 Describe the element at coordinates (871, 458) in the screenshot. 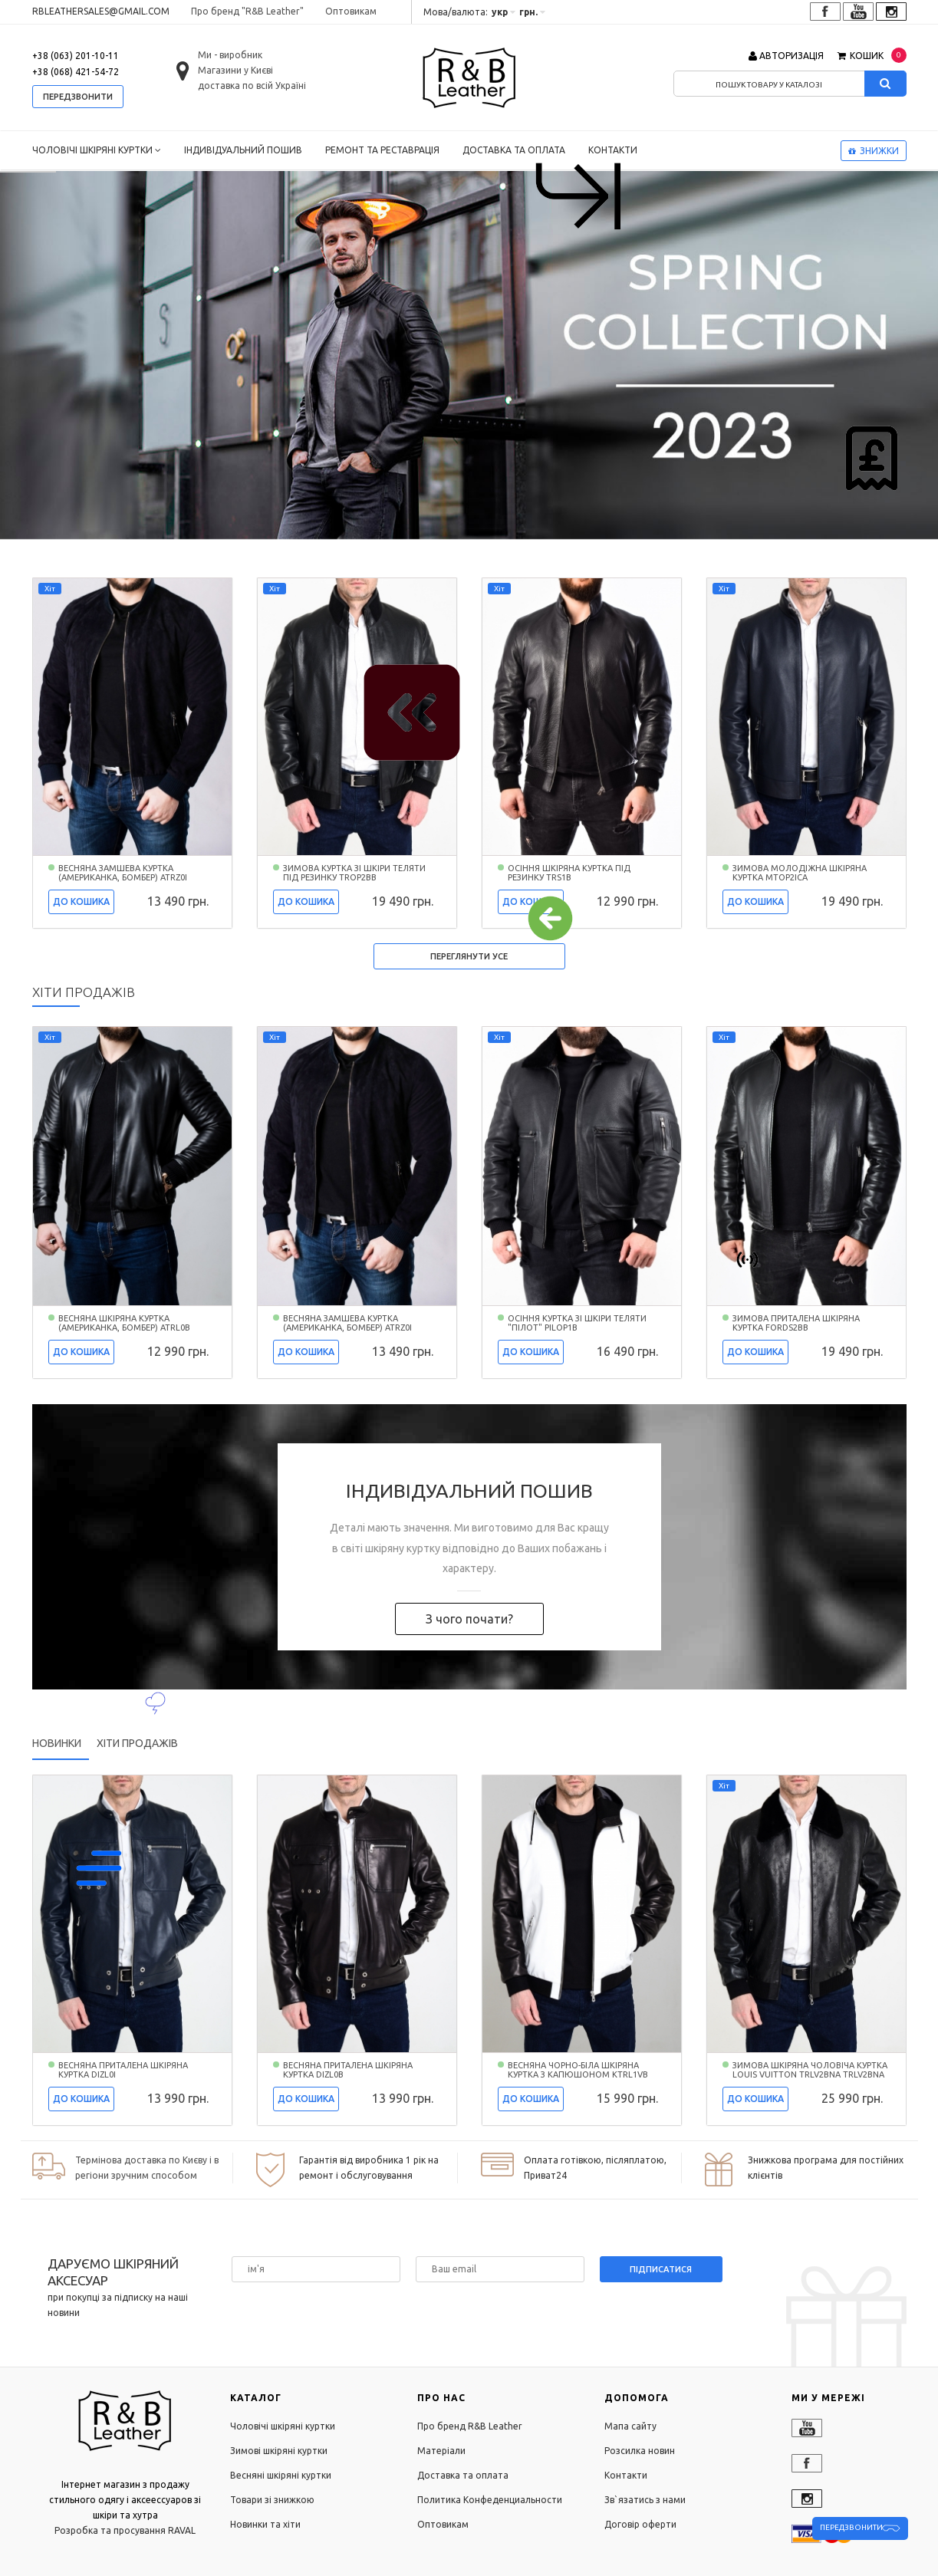

I see `view receipt or transaction in British pounds` at that location.